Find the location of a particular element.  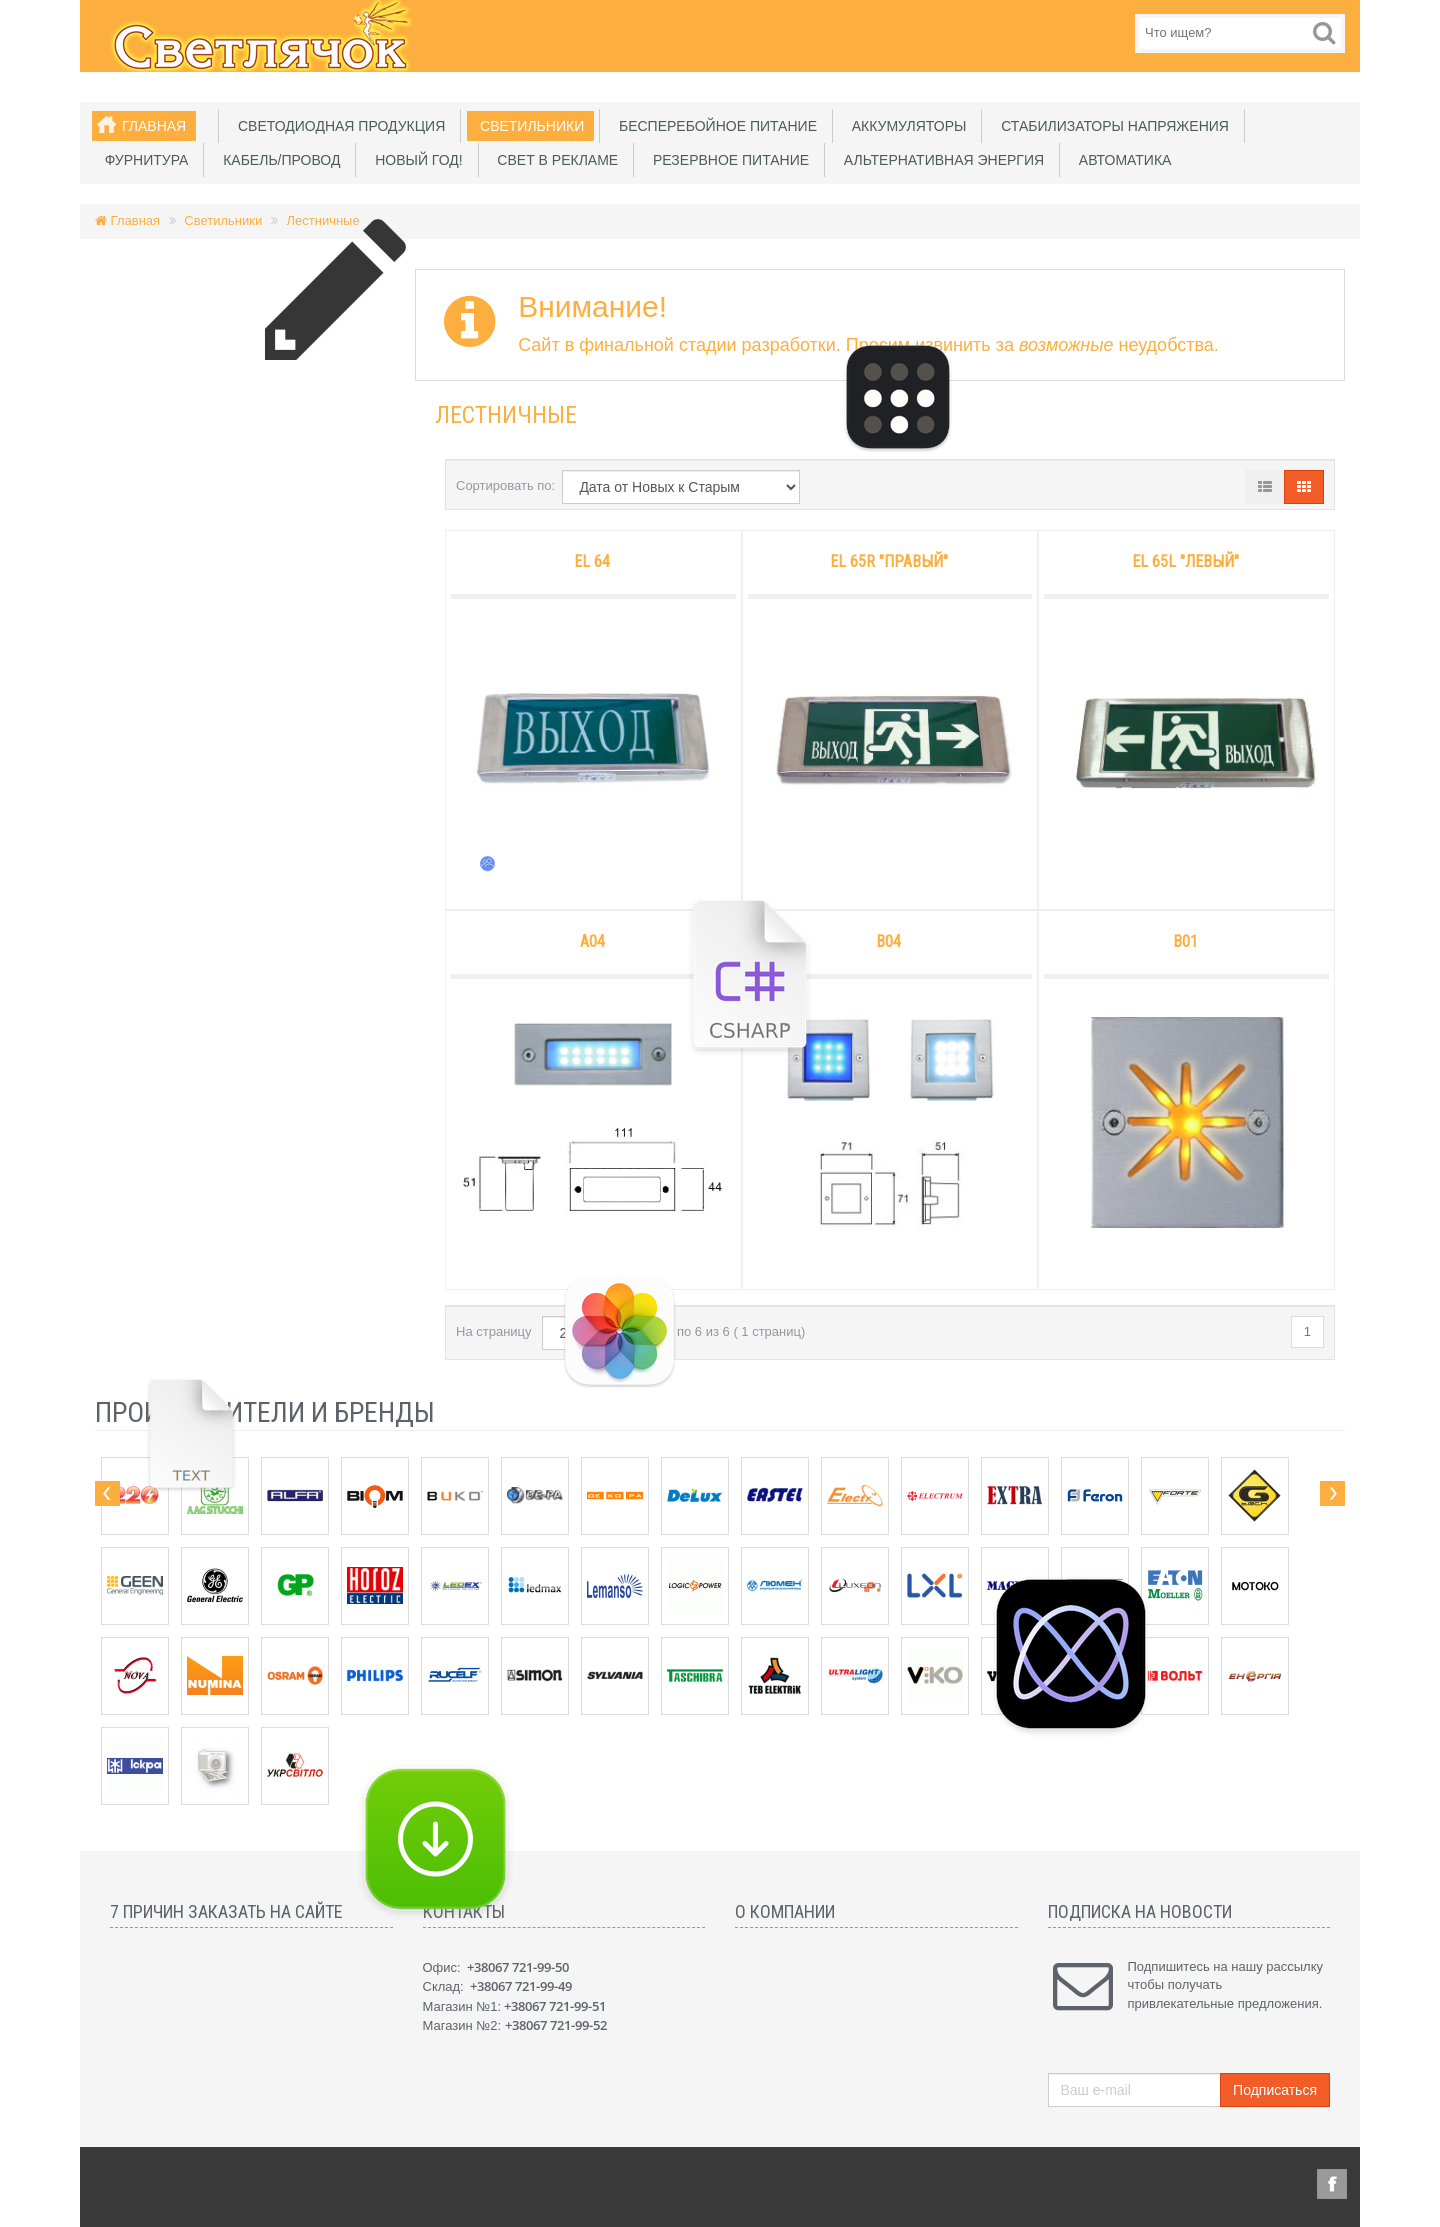

open the photos app is located at coordinates (619, 1330).